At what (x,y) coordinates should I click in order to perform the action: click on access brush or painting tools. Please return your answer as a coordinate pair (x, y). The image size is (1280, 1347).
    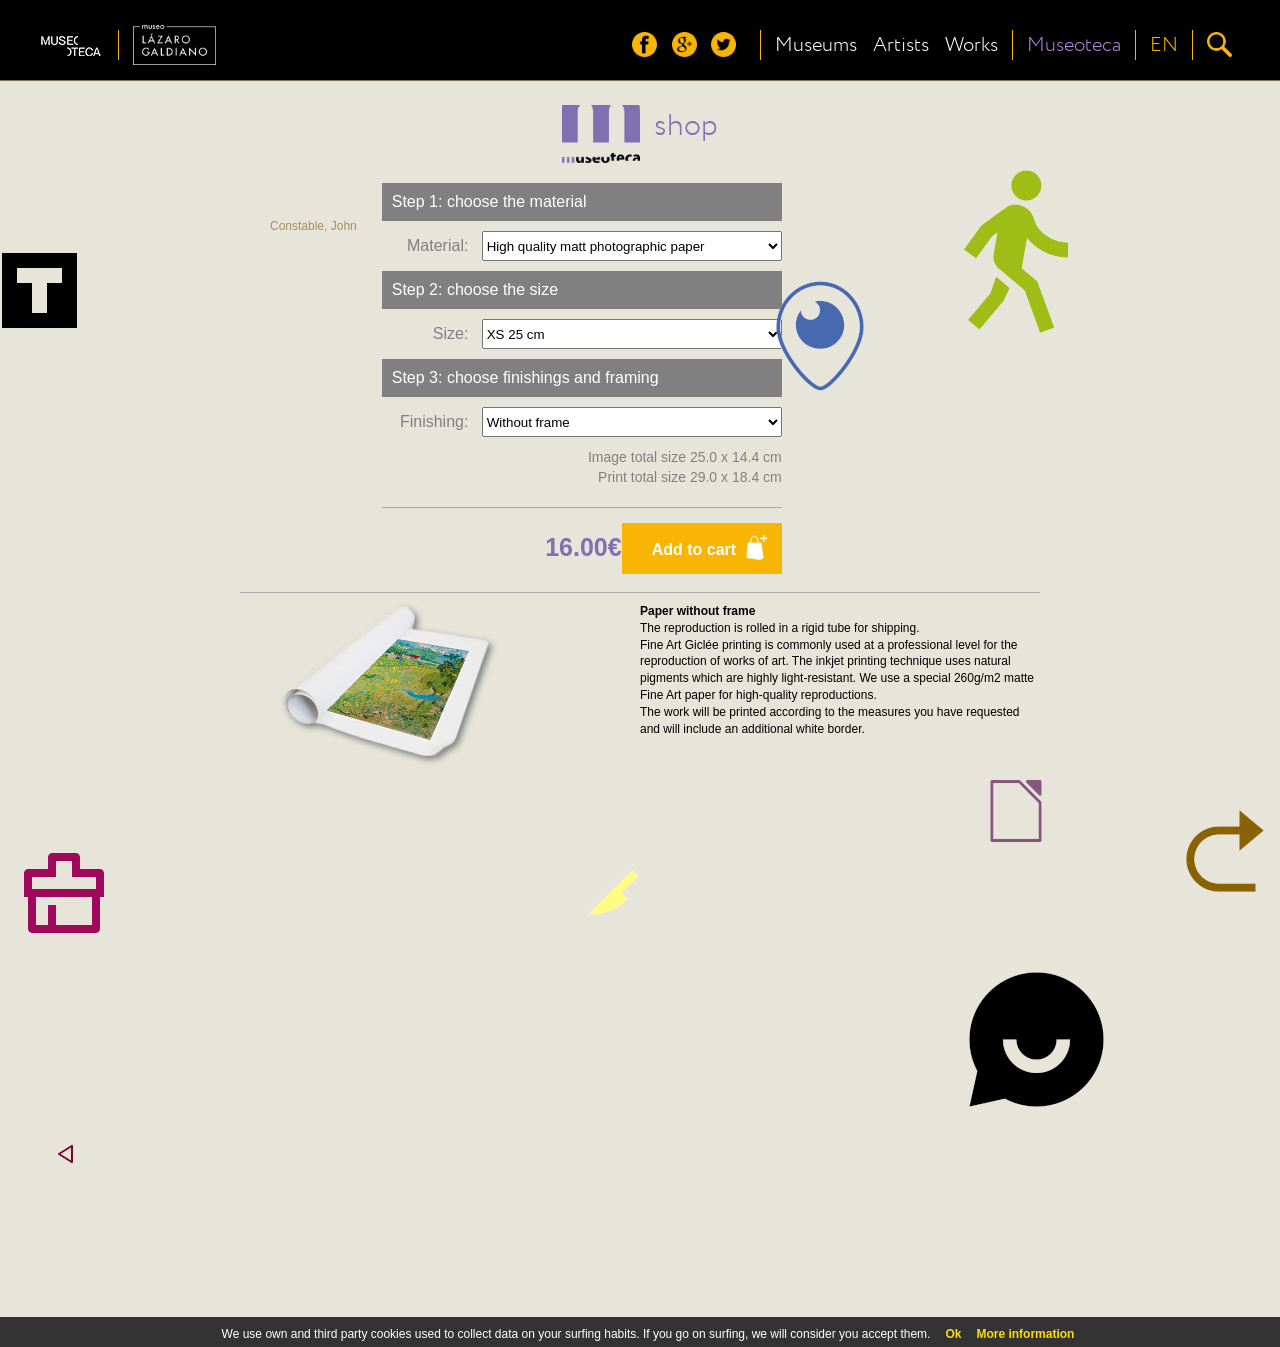
    Looking at the image, I should click on (64, 893).